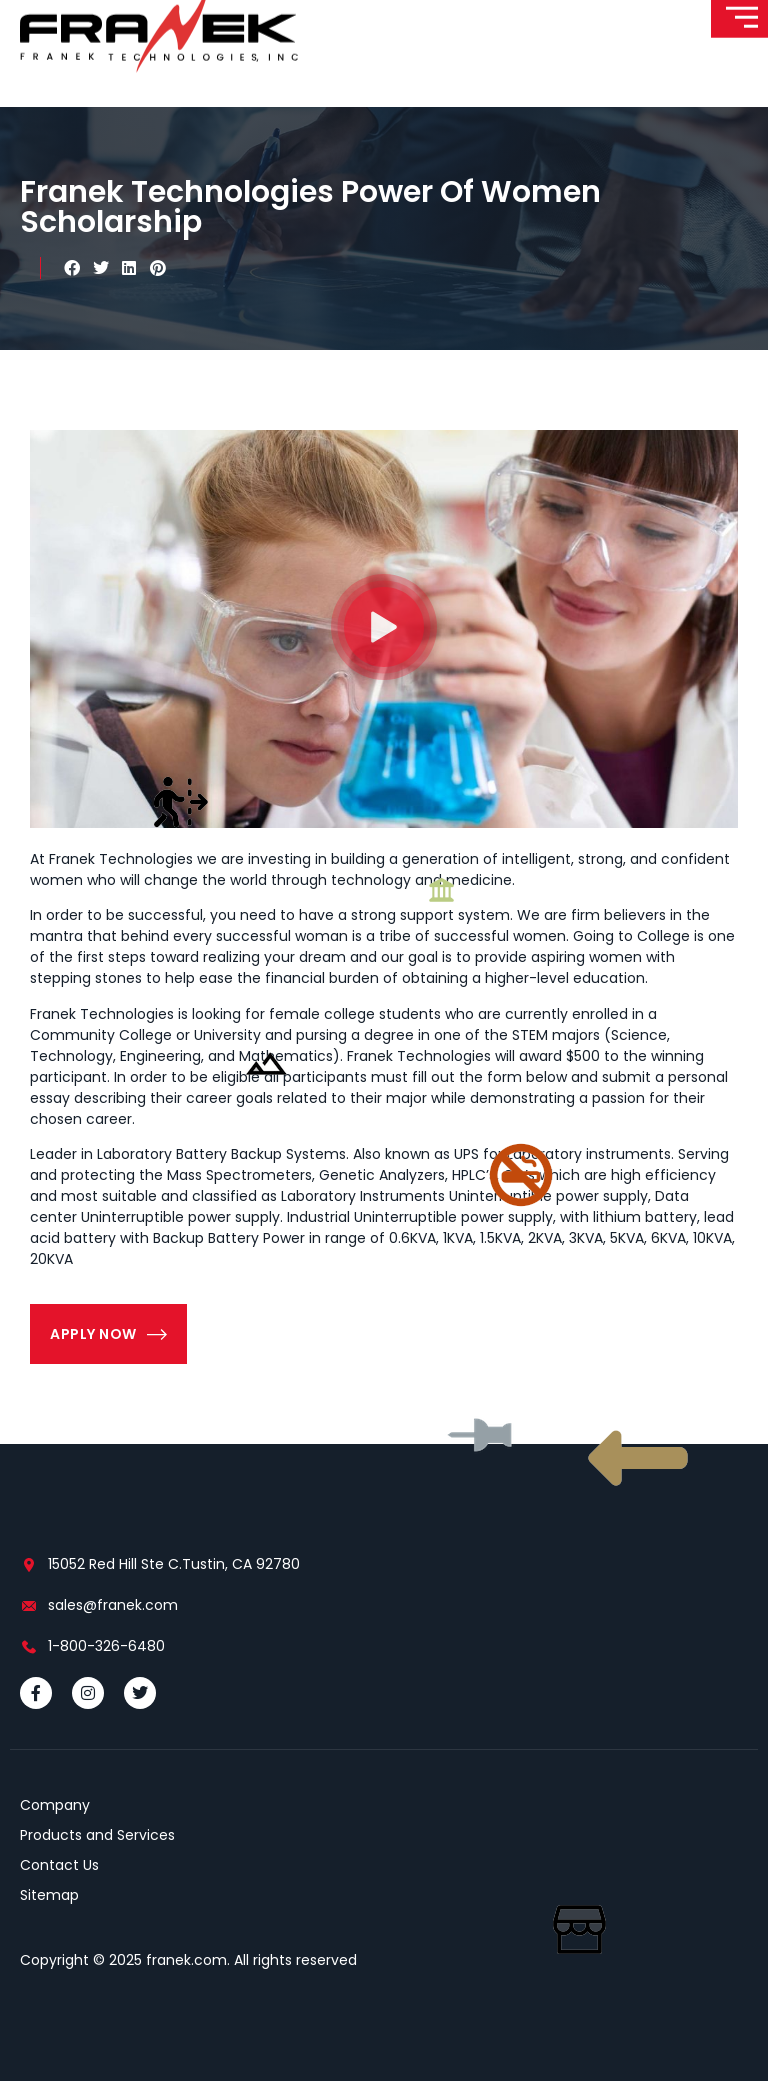 The height and width of the screenshot is (2081, 768). Describe the element at coordinates (521, 1175) in the screenshot. I see `indicates a no smoking zone or area` at that location.